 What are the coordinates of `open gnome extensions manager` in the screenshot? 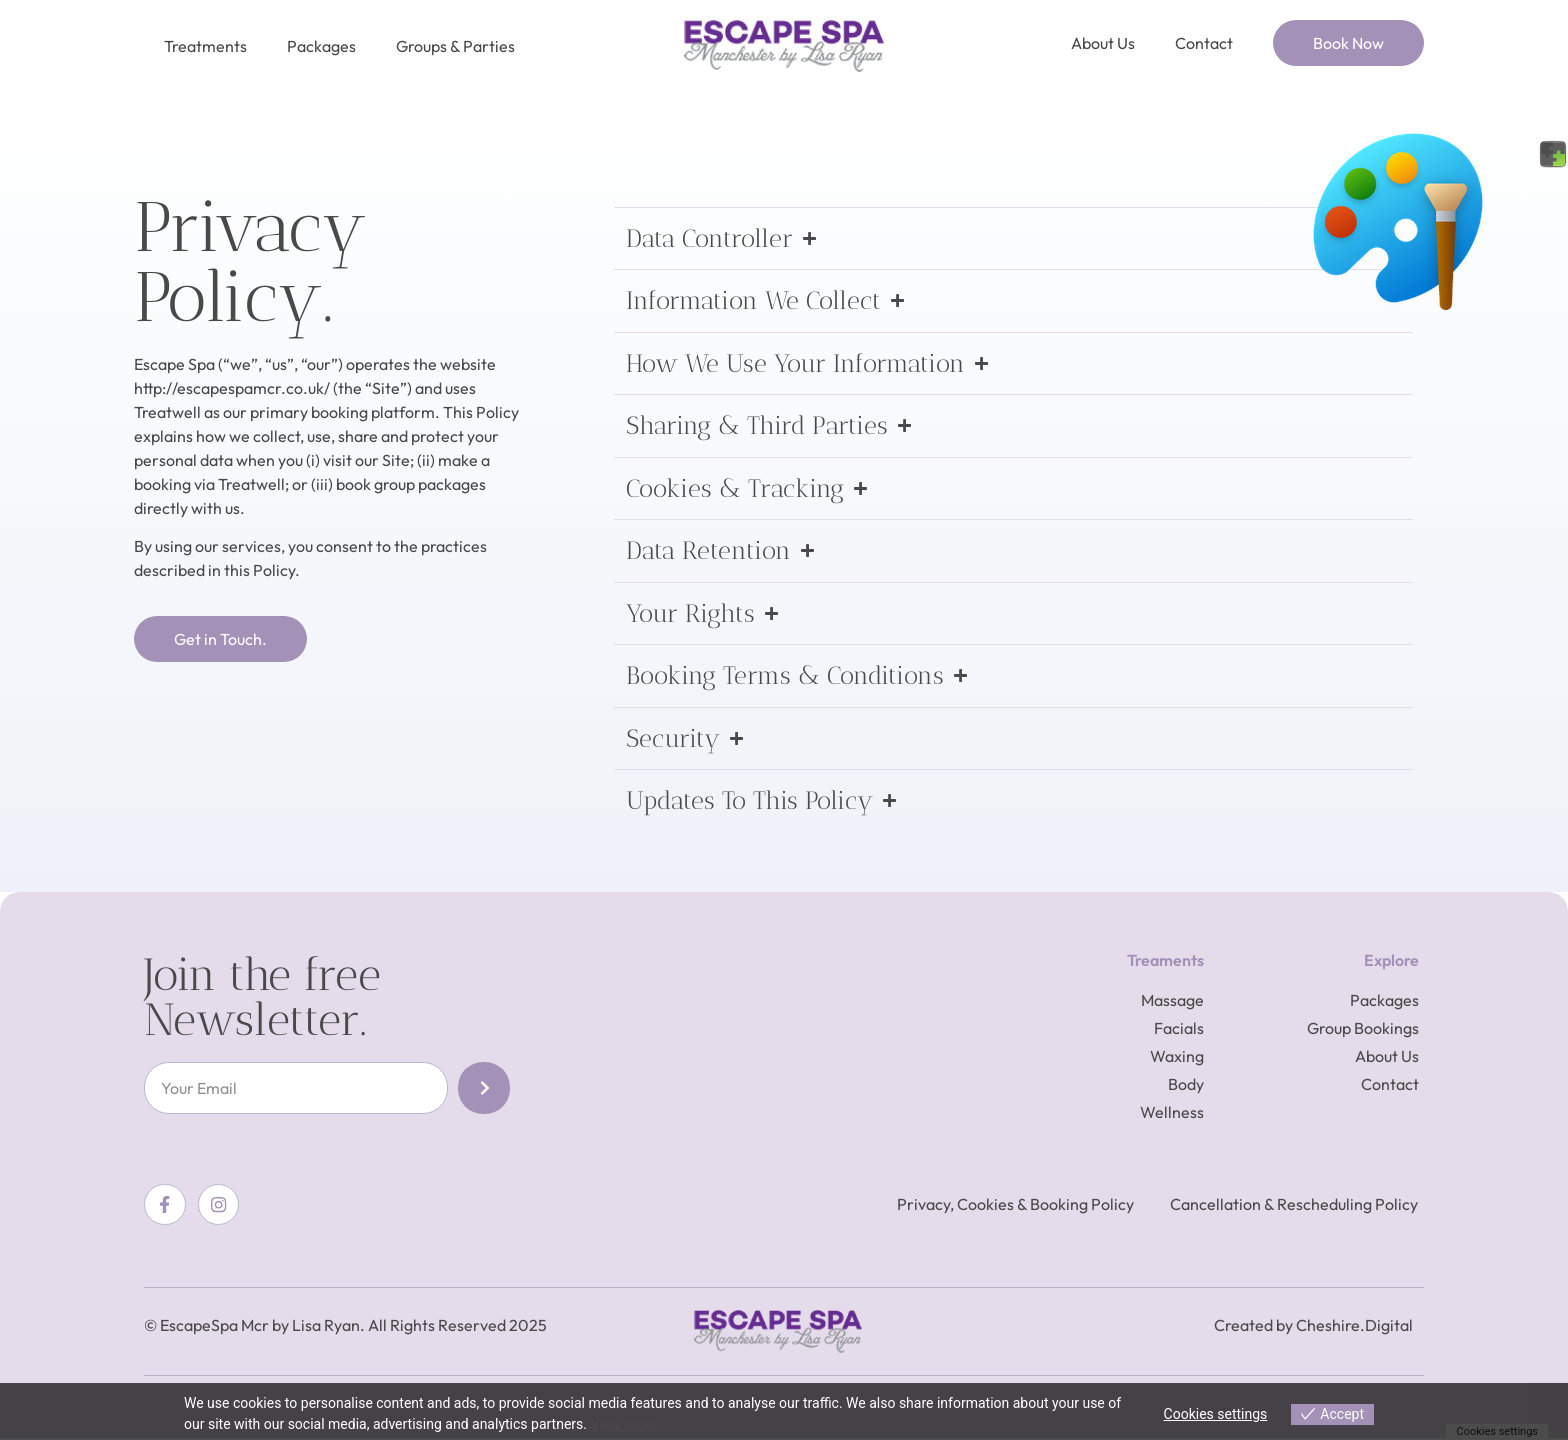 It's located at (1553, 154).